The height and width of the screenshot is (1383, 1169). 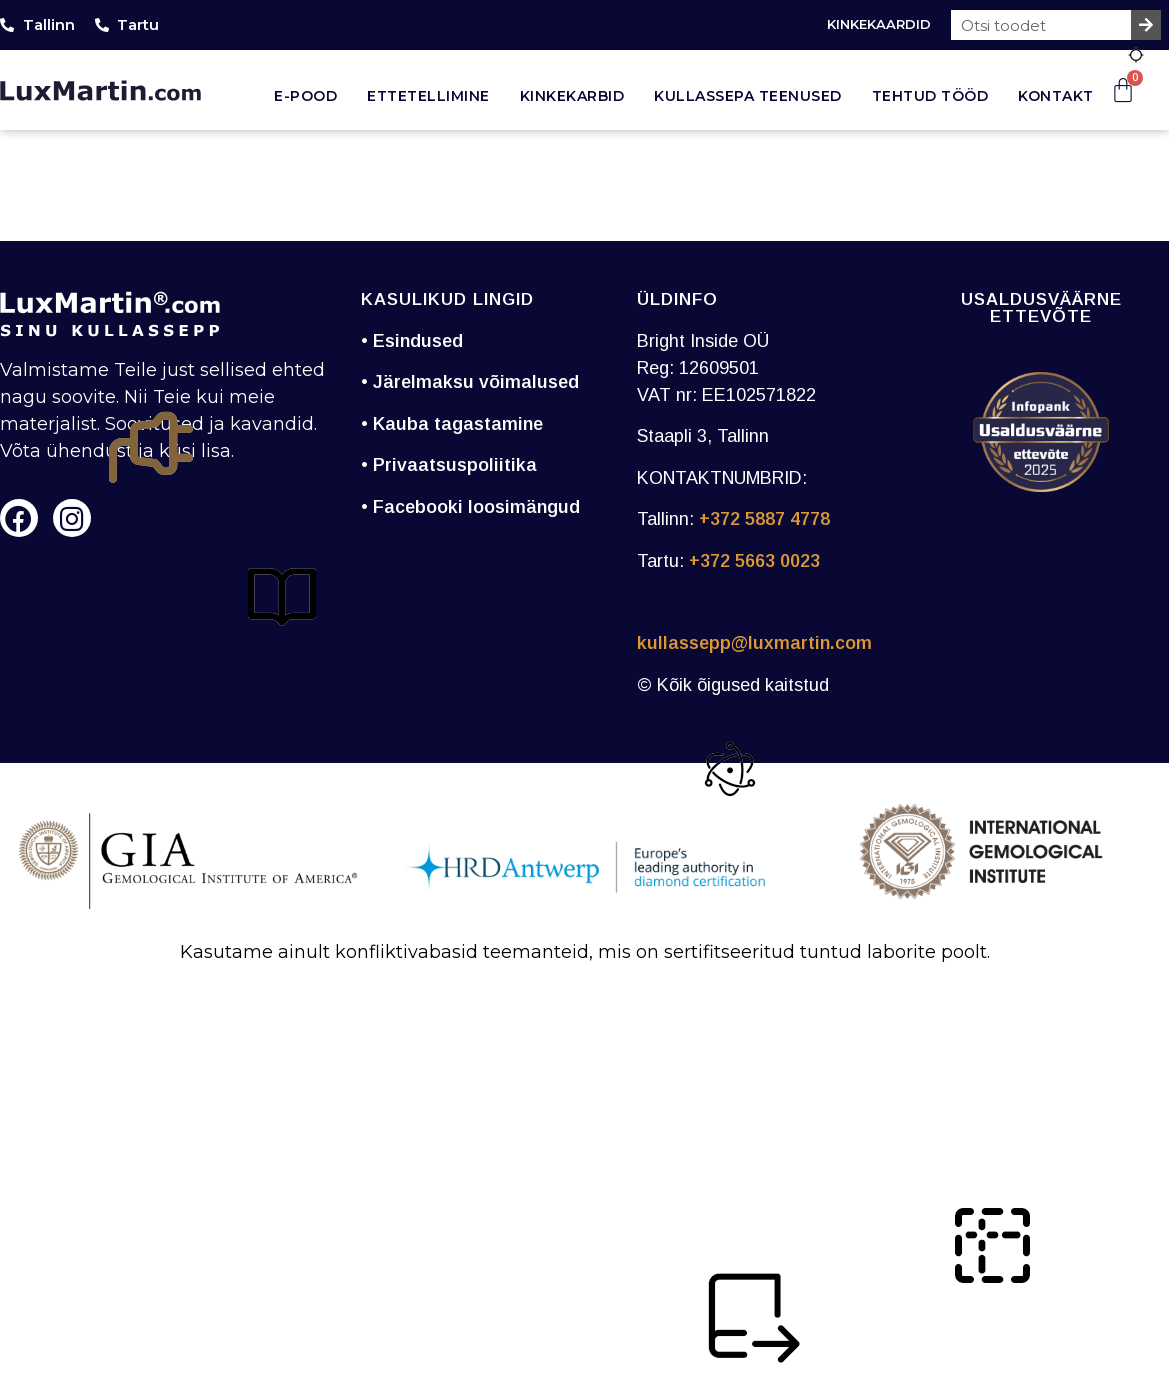 What do you see at coordinates (151, 446) in the screenshot?
I see `connect to a power source or external device` at bounding box center [151, 446].